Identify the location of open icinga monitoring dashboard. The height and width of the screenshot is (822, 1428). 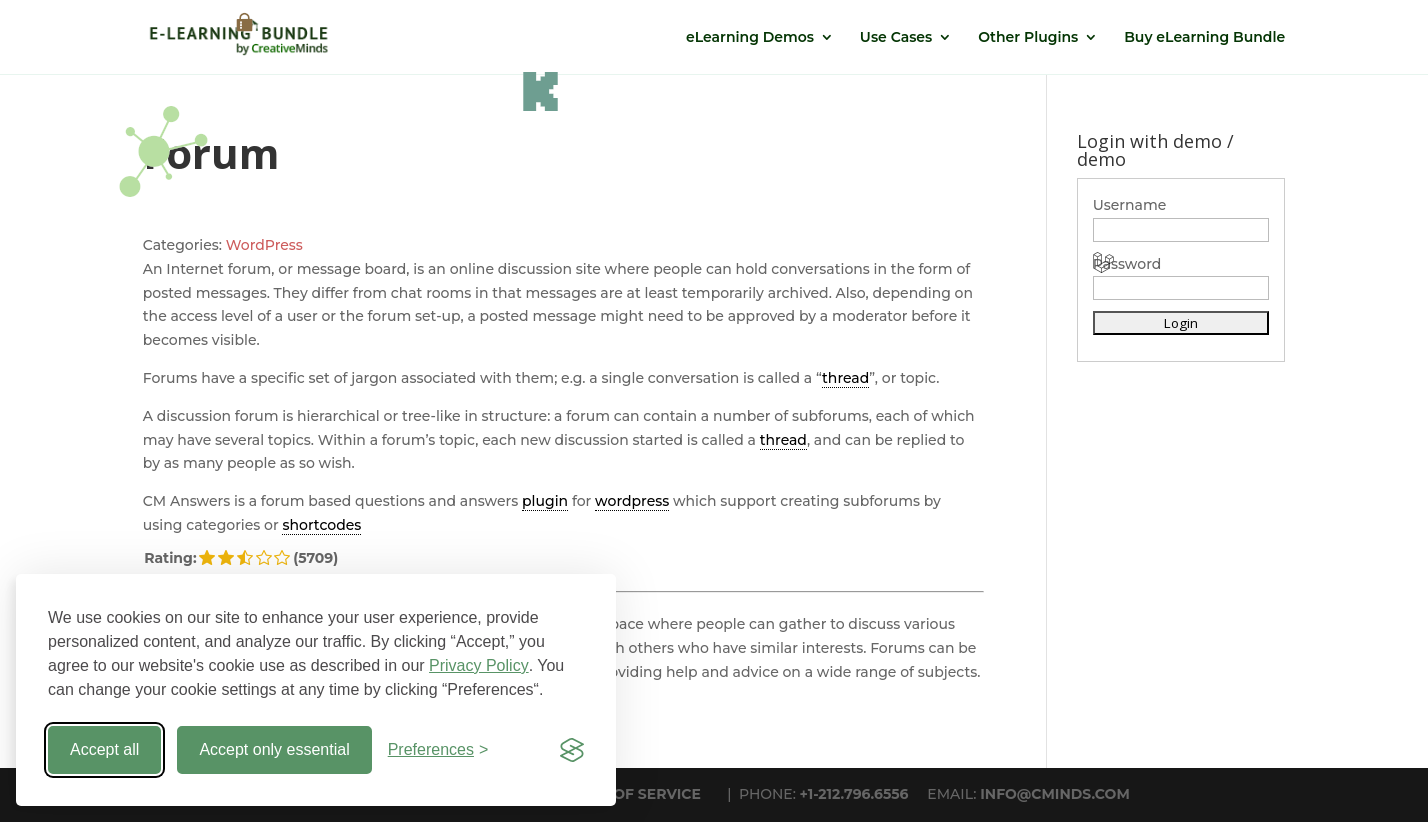
(163, 151).